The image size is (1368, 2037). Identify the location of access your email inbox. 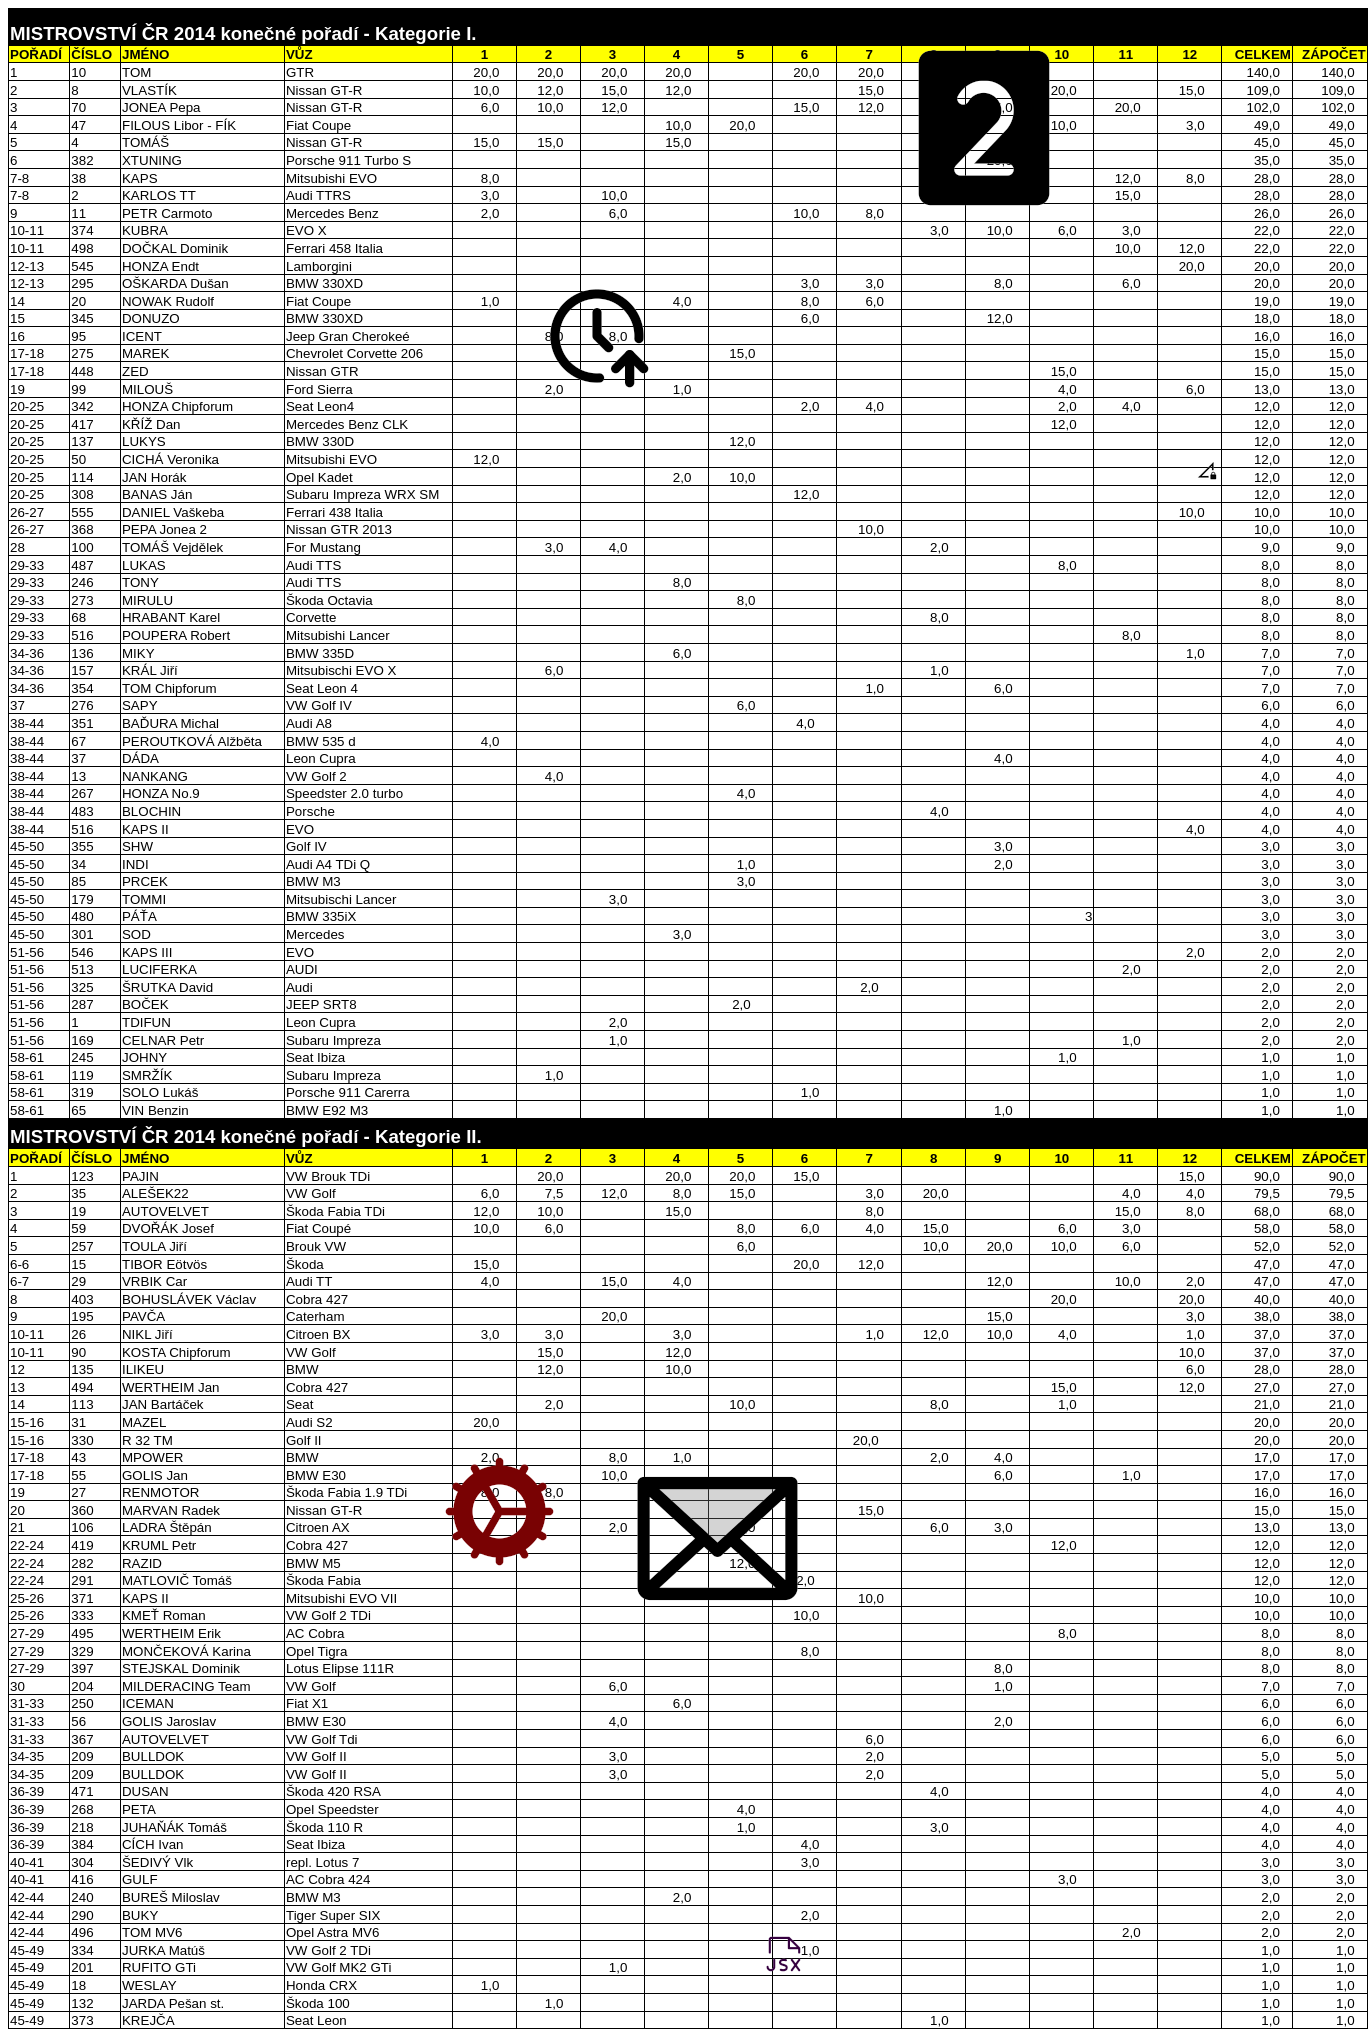
(717, 1538).